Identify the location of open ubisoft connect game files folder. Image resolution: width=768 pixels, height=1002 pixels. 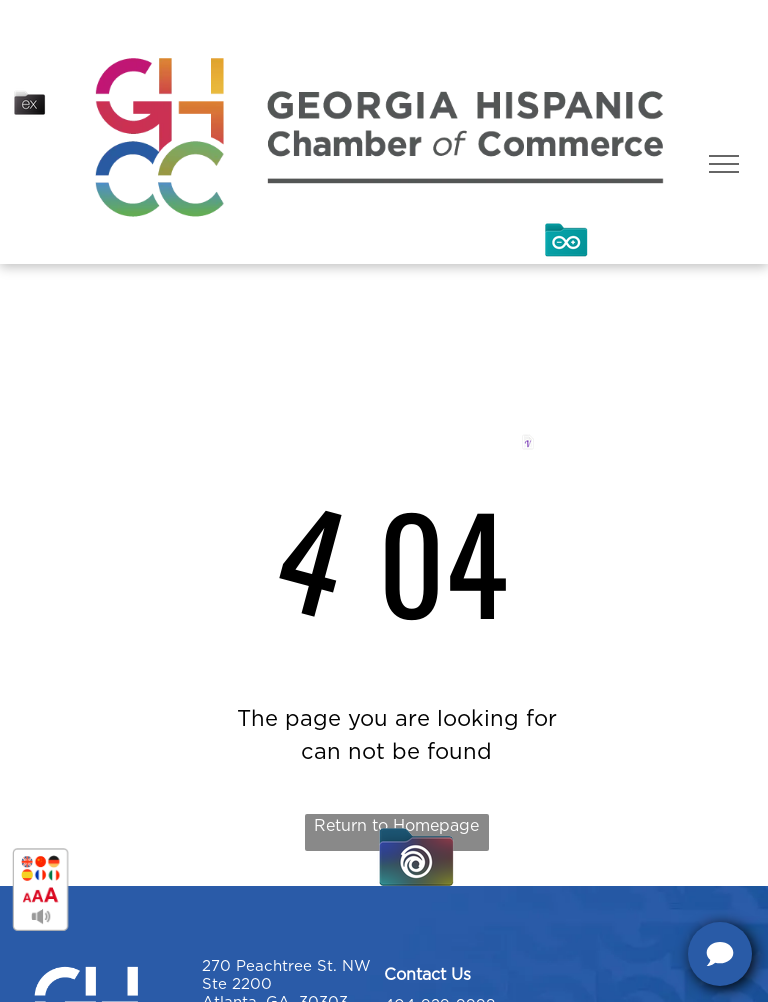
(416, 859).